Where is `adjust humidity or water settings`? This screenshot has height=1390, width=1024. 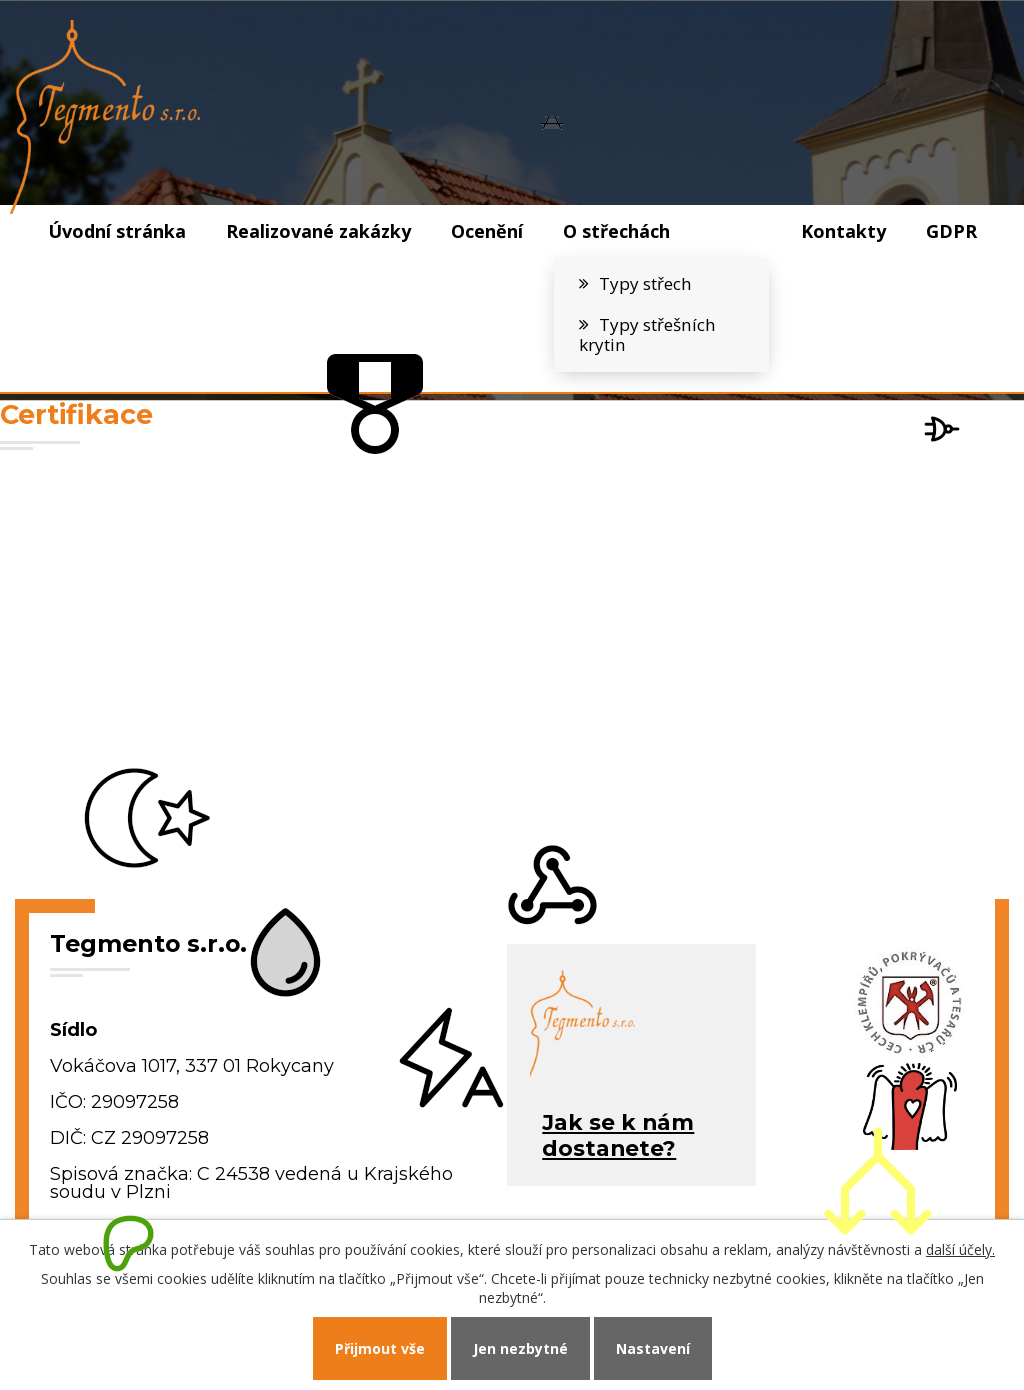 adjust humidity or water settings is located at coordinates (285, 955).